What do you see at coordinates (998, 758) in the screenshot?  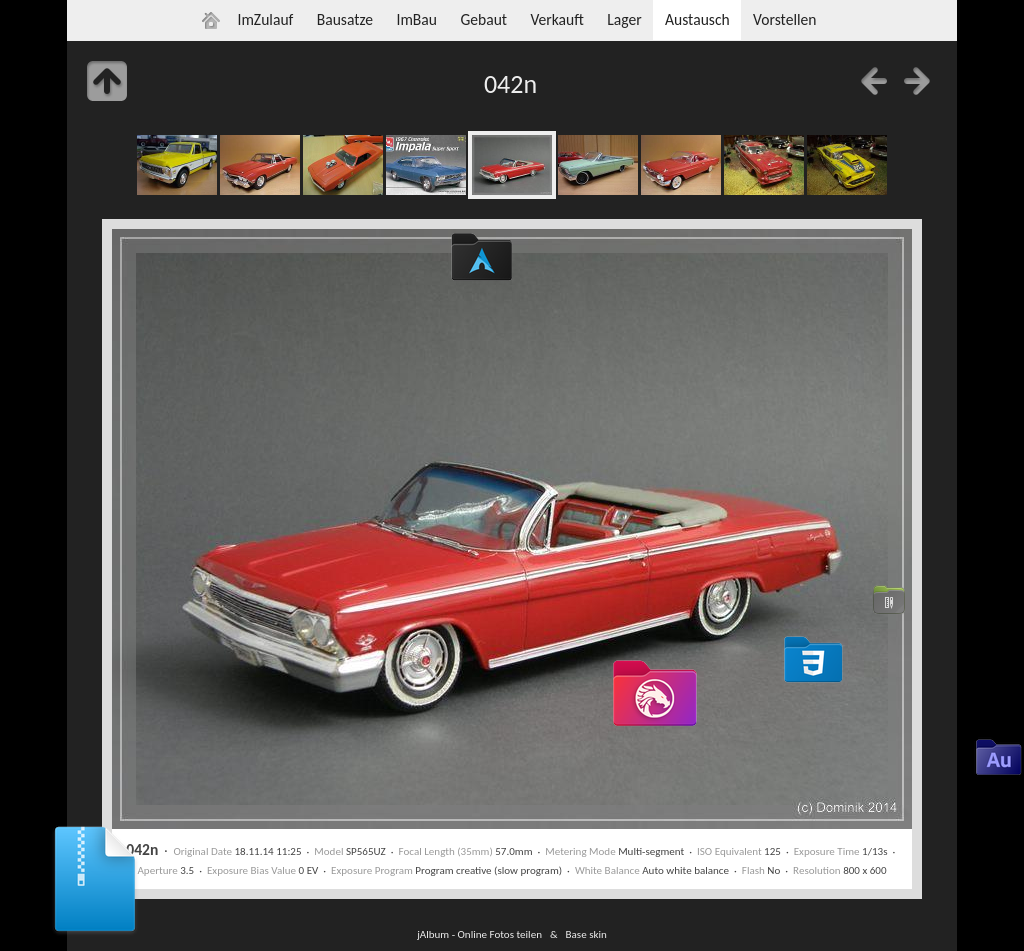 I see `open adobe audition project files folder` at bounding box center [998, 758].